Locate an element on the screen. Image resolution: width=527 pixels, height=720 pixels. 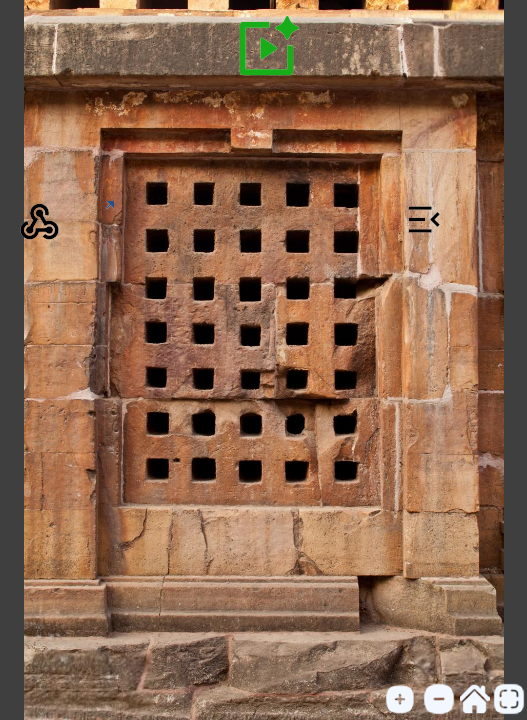
configure webhook integrations is located at coordinates (39, 222).